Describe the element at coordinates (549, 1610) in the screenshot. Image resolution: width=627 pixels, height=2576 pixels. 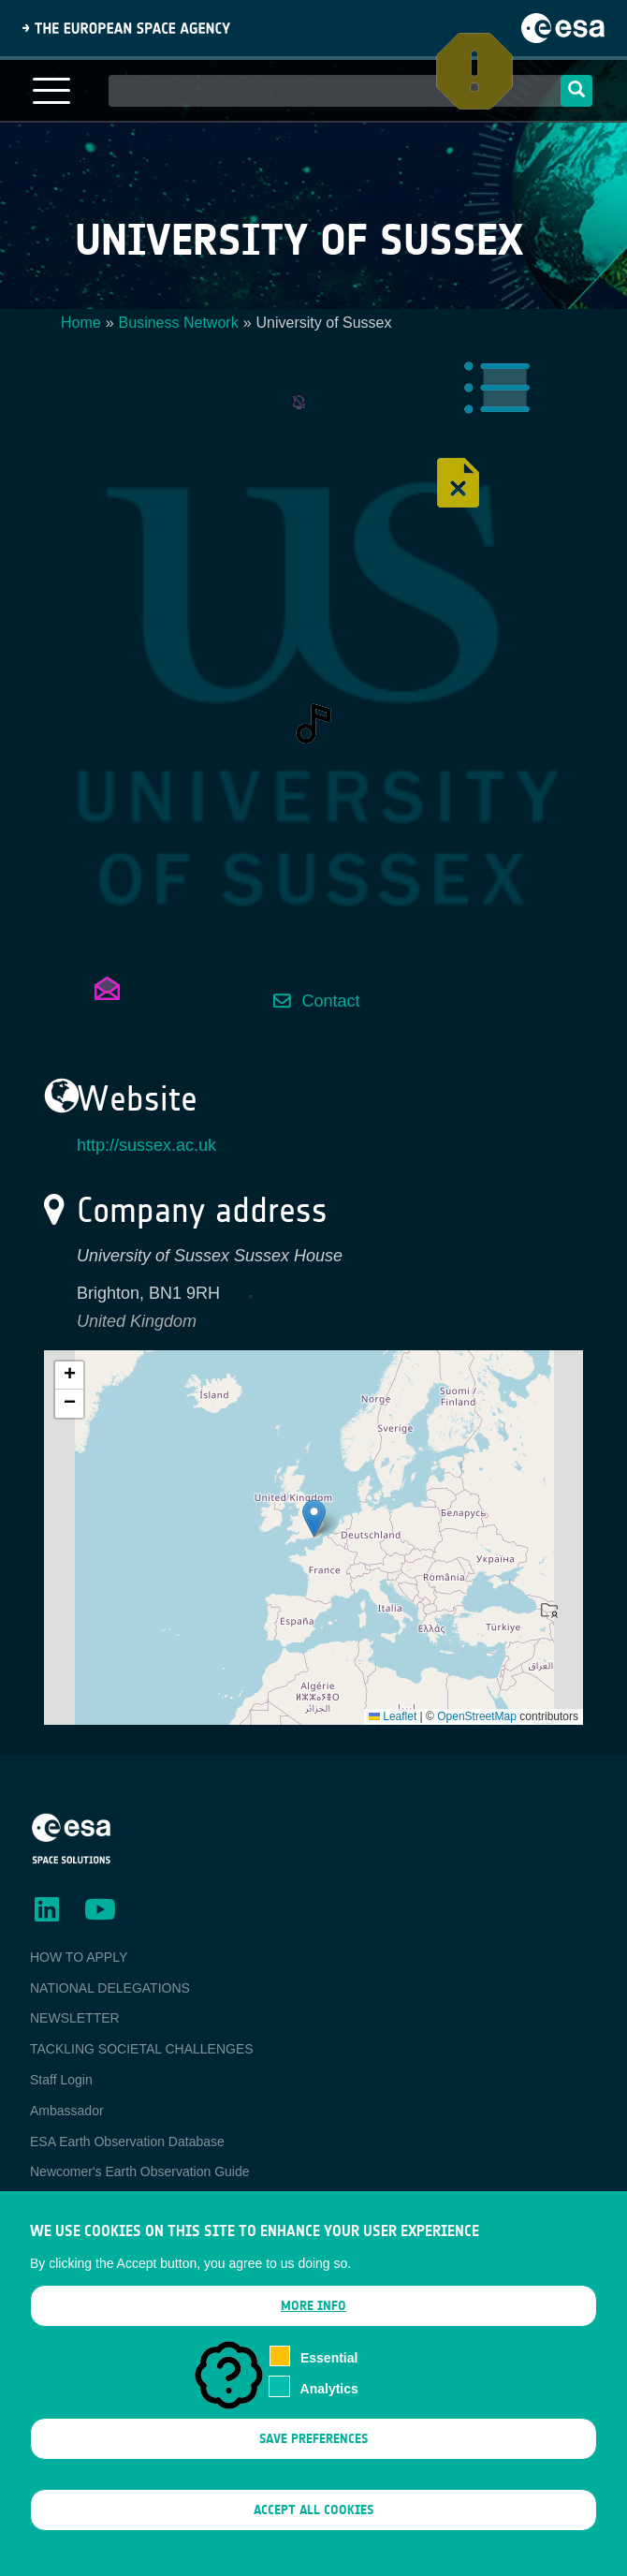
I see `access user-specific files or personal folder` at that location.